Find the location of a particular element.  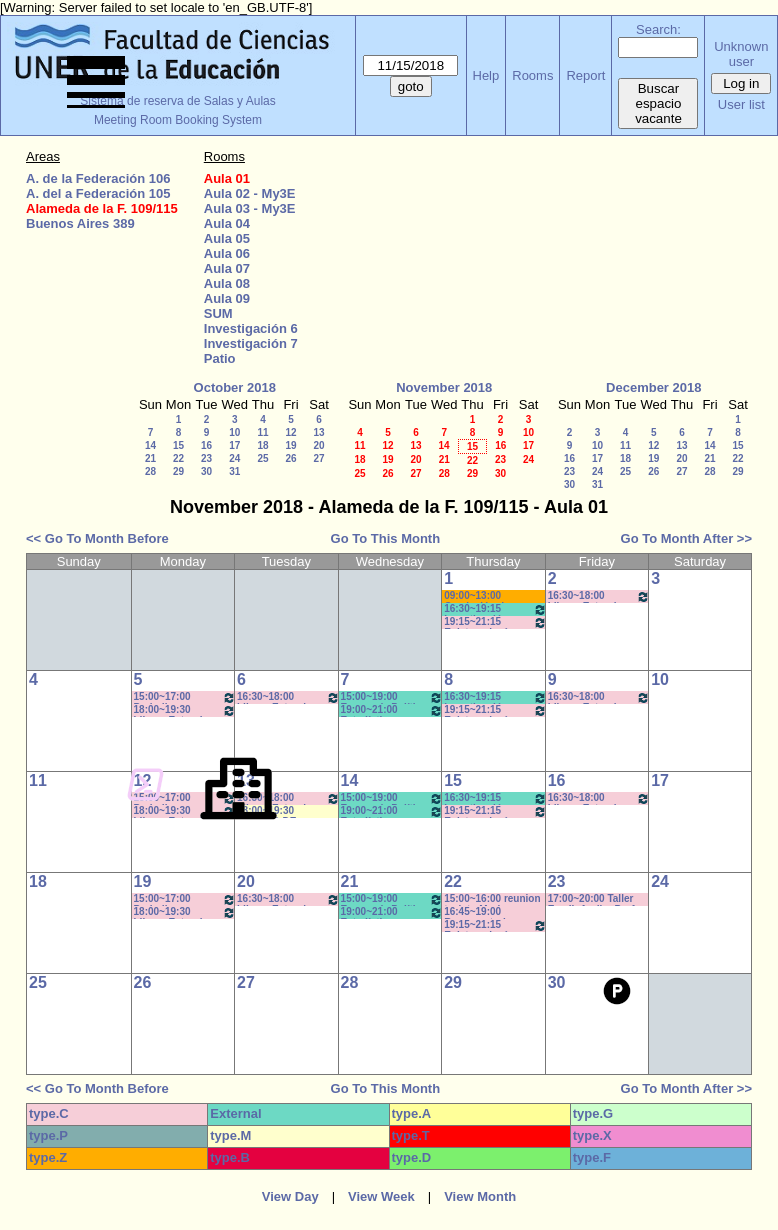

find nearby parking locations is located at coordinates (617, 991).